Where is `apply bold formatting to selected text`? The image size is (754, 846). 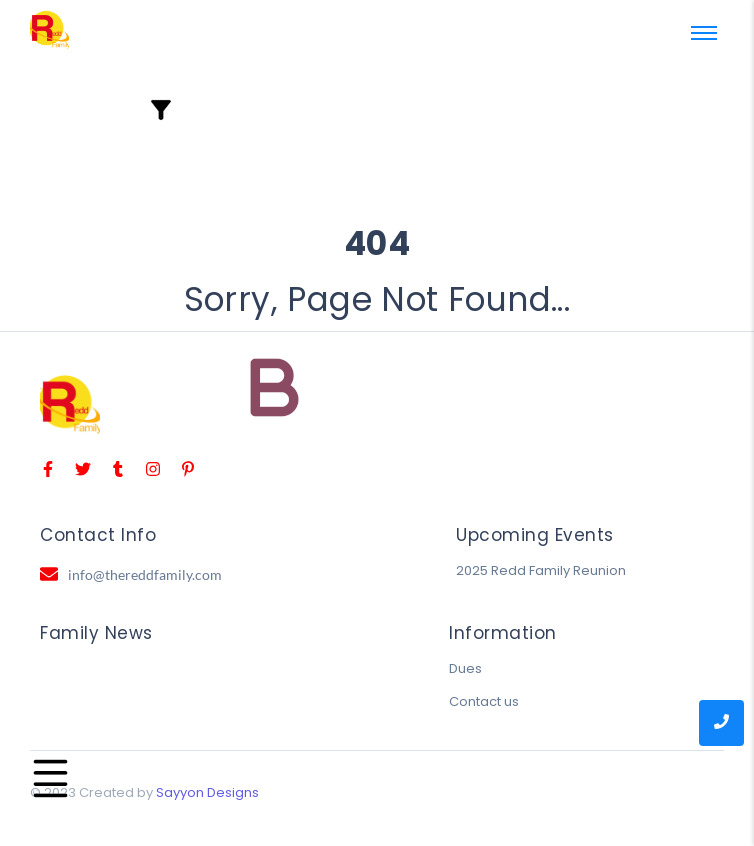 apply bold formatting to selected text is located at coordinates (274, 387).